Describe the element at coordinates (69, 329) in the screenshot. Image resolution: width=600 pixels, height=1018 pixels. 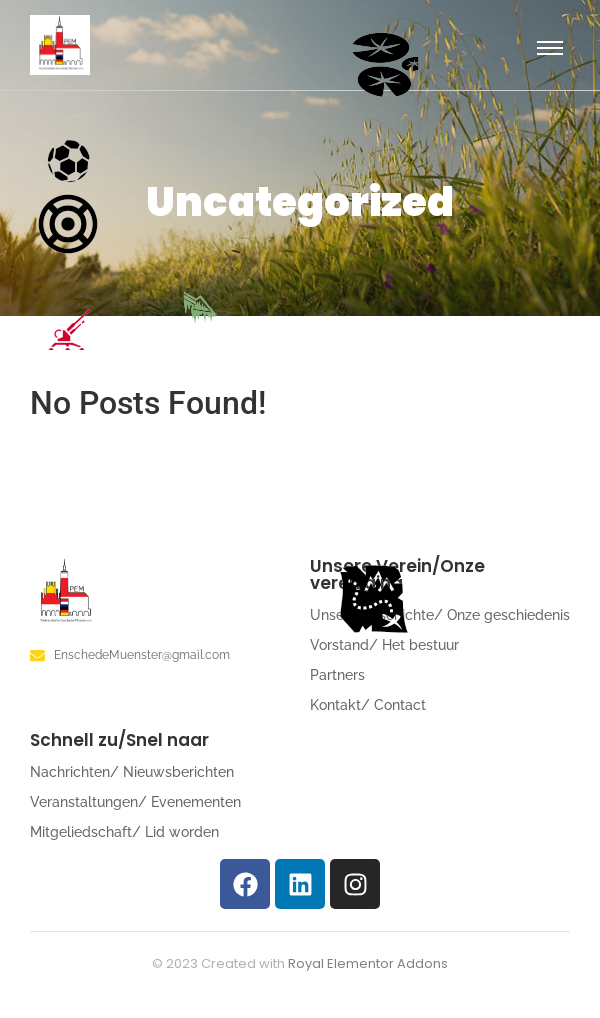
I see `anti-aircraft gun unit or defense structure in a strategy game` at that location.